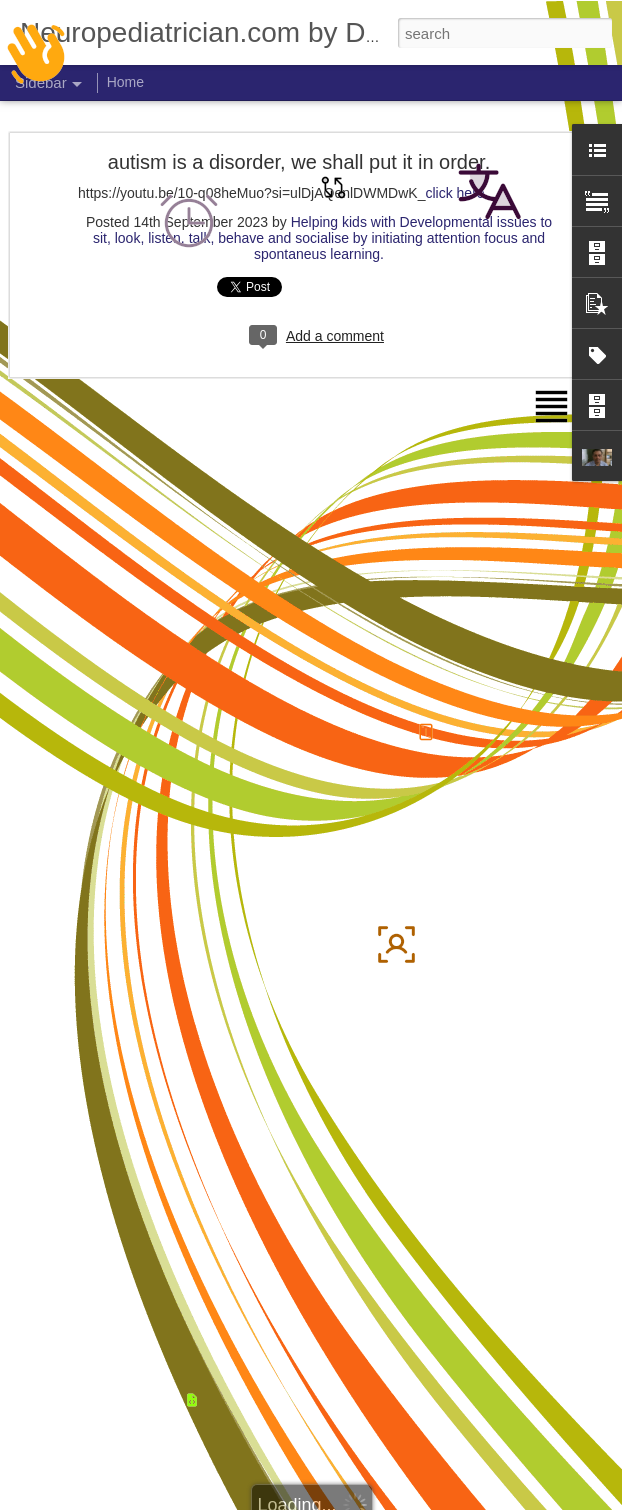  I want to click on greet or welcome a new user, so click(36, 53).